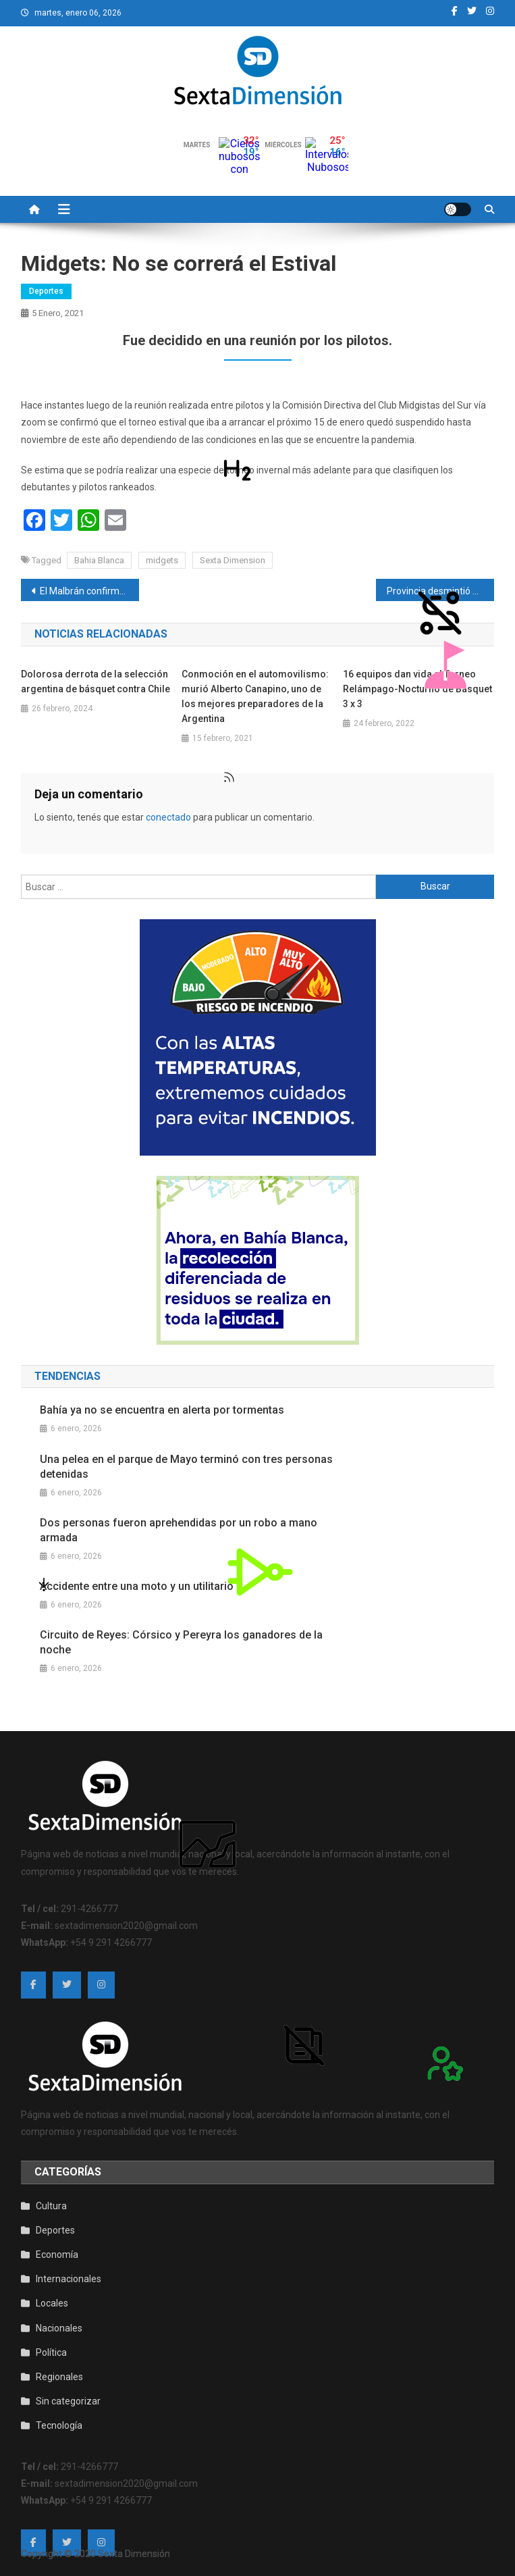 This screenshot has height=2576, width=515. I want to click on indicates a broken or corrupted image file, so click(207, 1844).